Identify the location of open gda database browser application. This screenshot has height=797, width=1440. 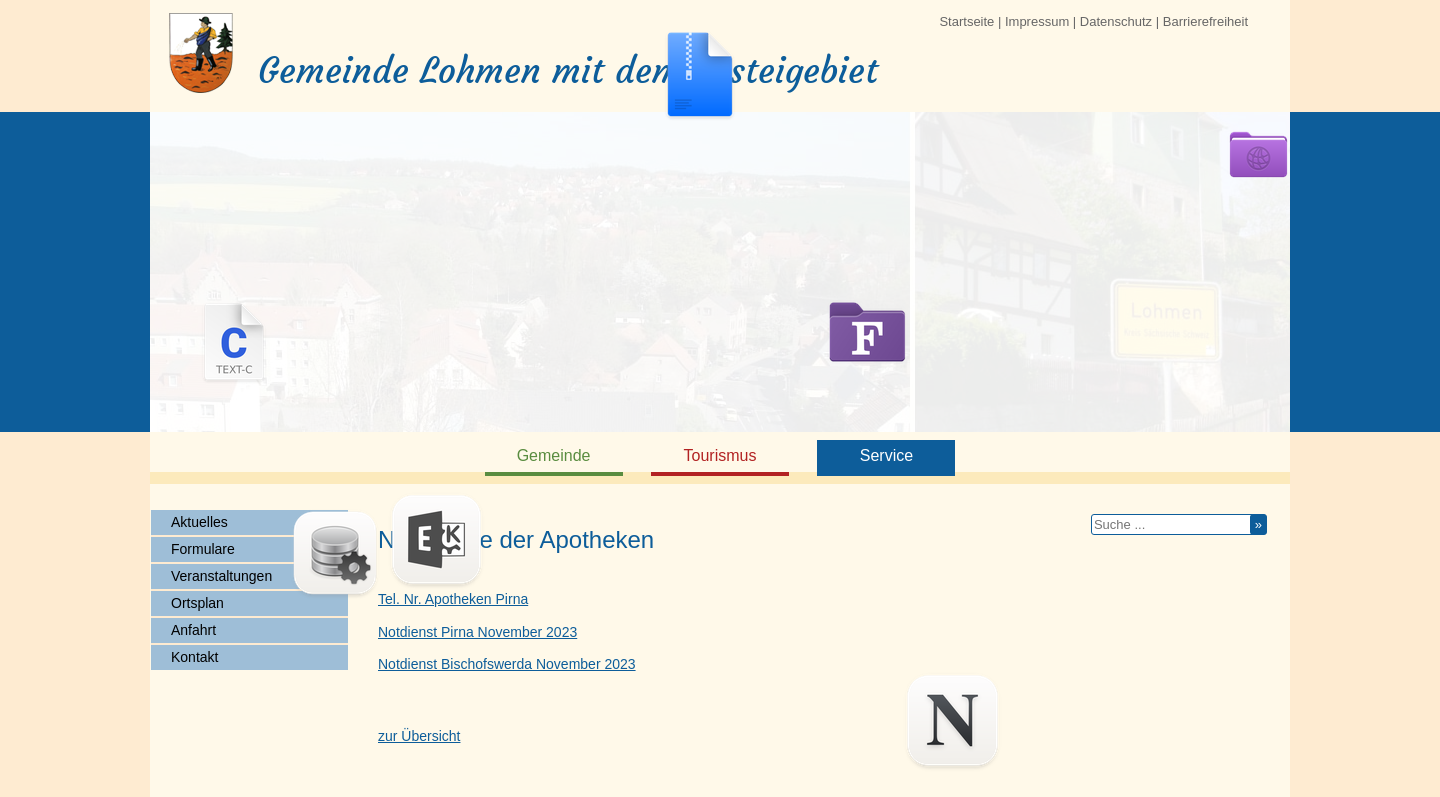
(335, 553).